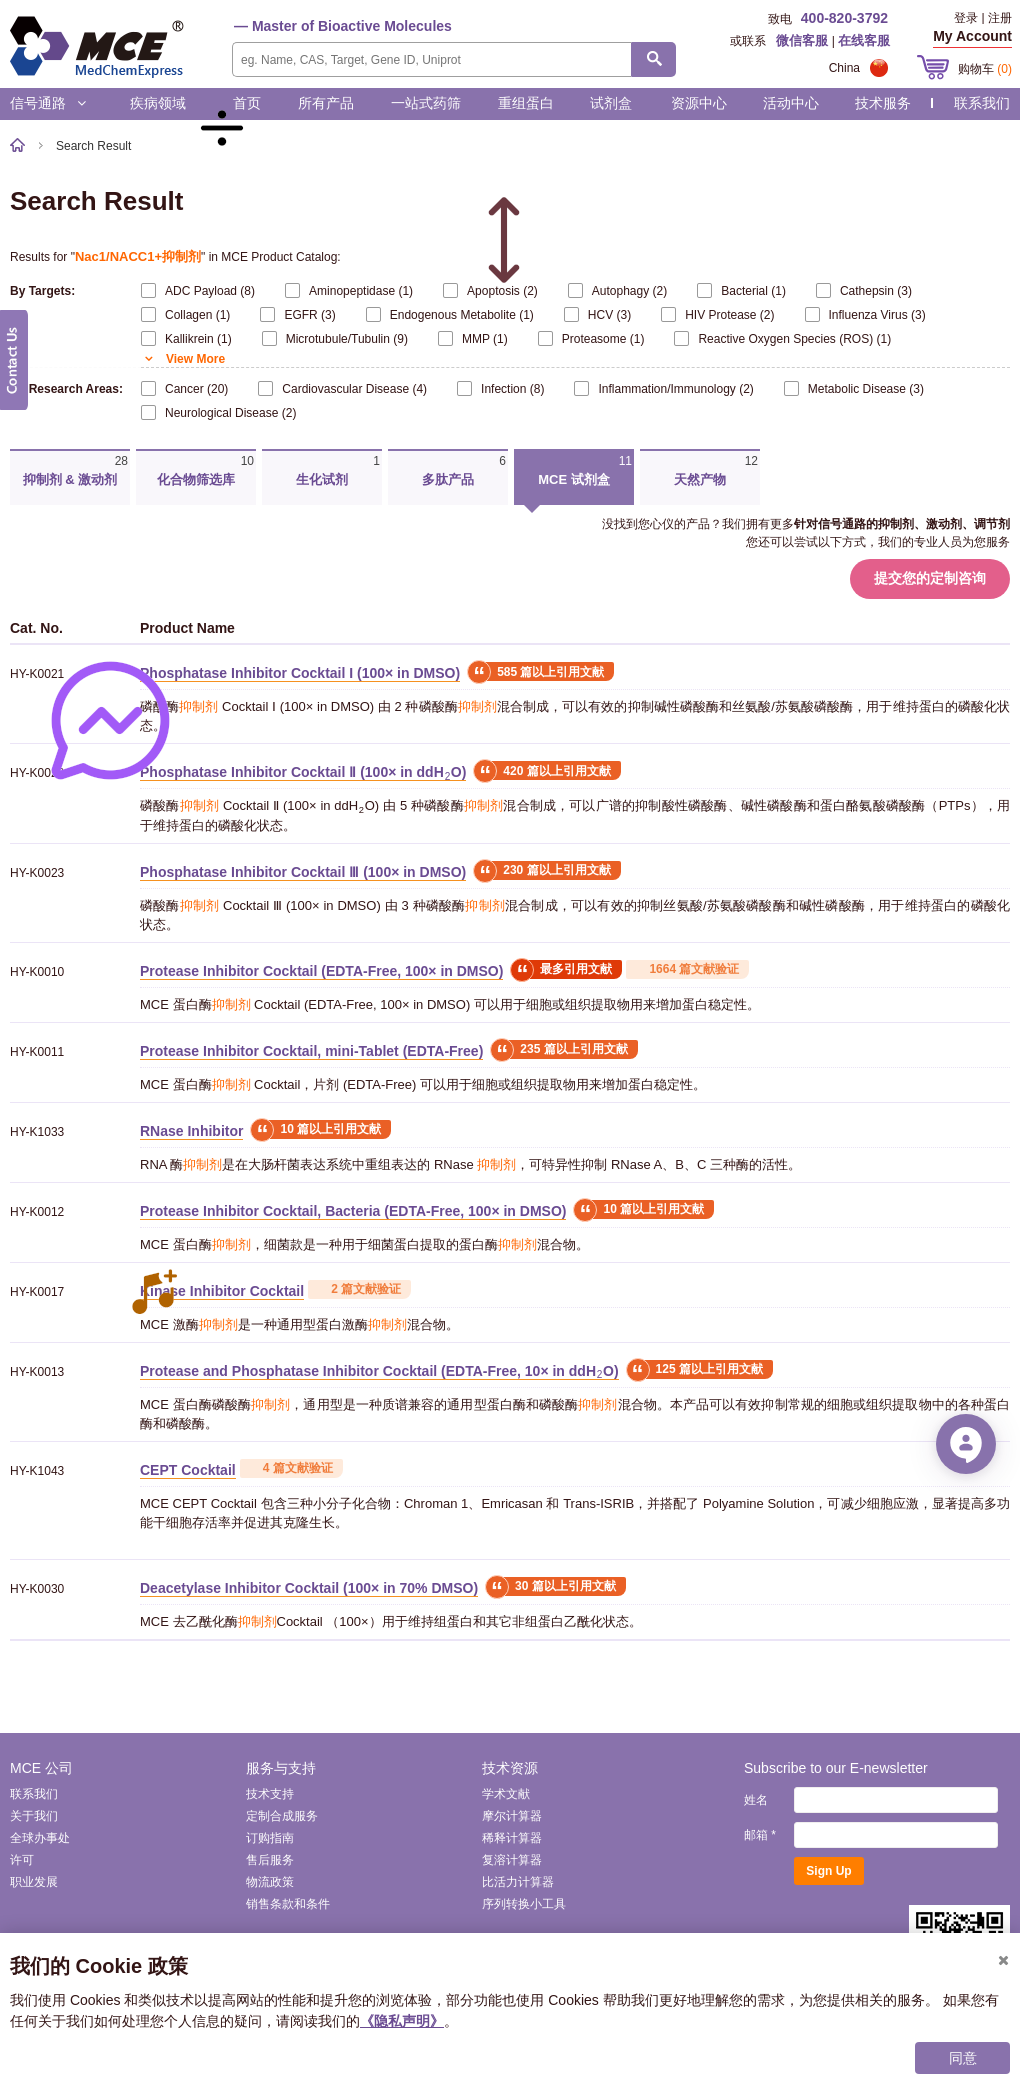 Image resolution: width=1020 pixels, height=2084 pixels. What do you see at coordinates (110, 720) in the screenshot?
I see `open Facebook Messenger` at bounding box center [110, 720].